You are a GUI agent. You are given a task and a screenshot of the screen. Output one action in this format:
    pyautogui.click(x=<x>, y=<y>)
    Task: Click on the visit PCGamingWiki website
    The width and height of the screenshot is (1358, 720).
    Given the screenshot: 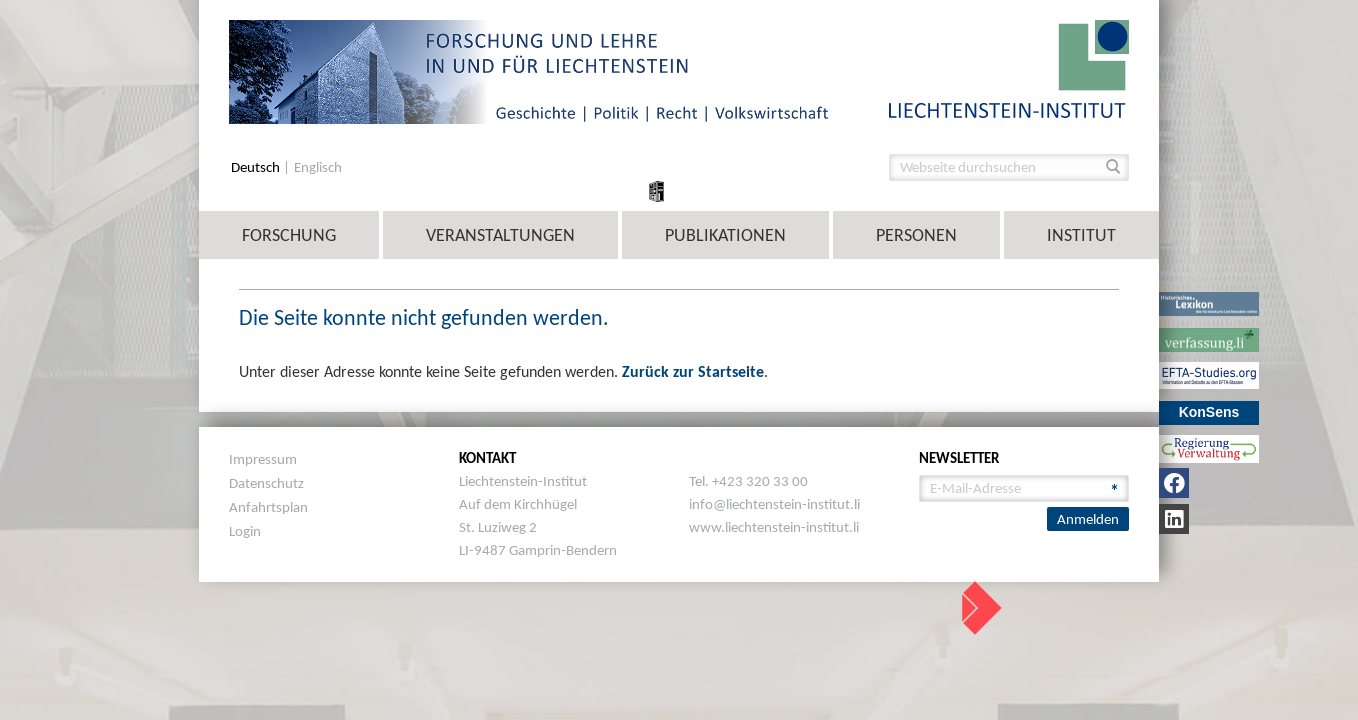 What is the action you would take?
    pyautogui.click(x=656, y=191)
    